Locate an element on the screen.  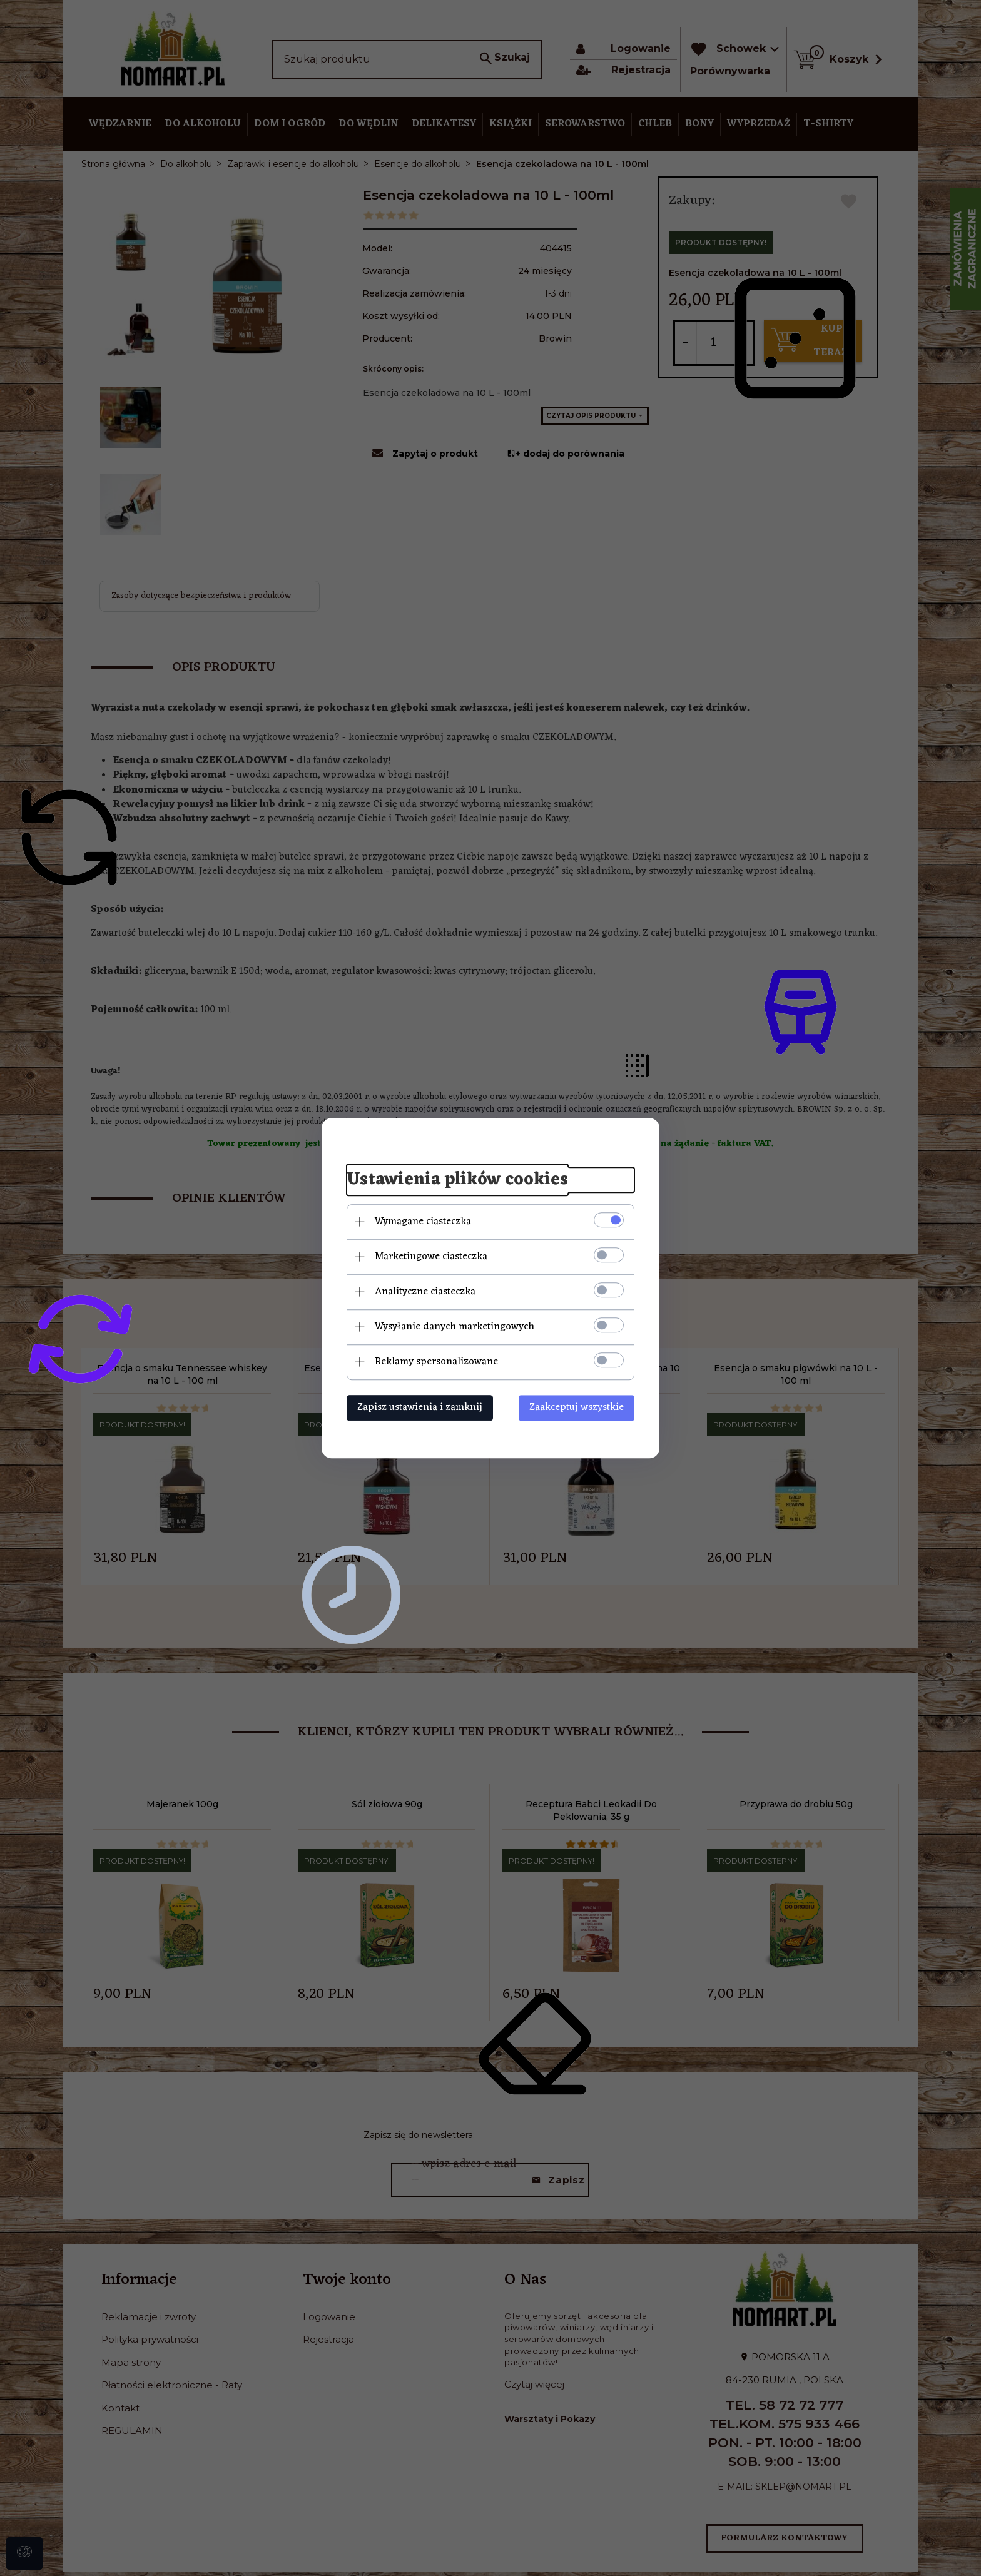
erase or clear content is located at coordinates (535, 2044).